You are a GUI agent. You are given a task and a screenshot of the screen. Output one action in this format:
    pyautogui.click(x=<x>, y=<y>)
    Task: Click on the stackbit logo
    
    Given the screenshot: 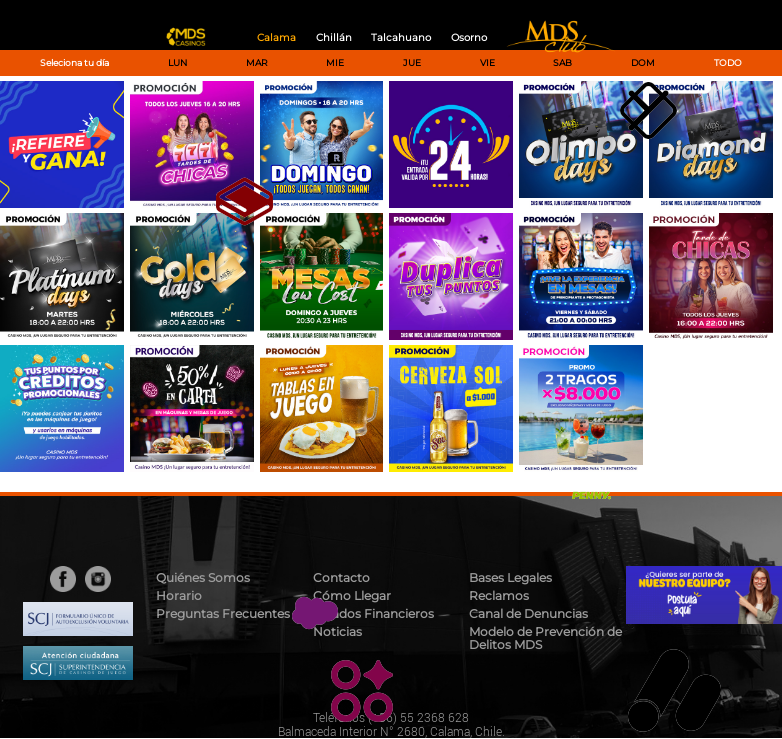 What is the action you would take?
    pyautogui.click(x=244, y=201)
    